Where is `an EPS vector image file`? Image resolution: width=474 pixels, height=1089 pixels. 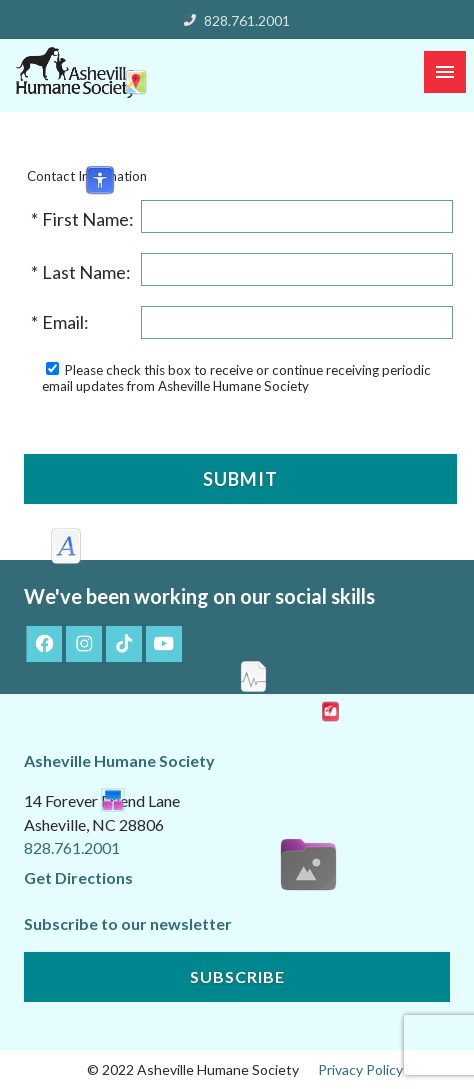
an EPS vector image file is located at coordinates (330, 711).